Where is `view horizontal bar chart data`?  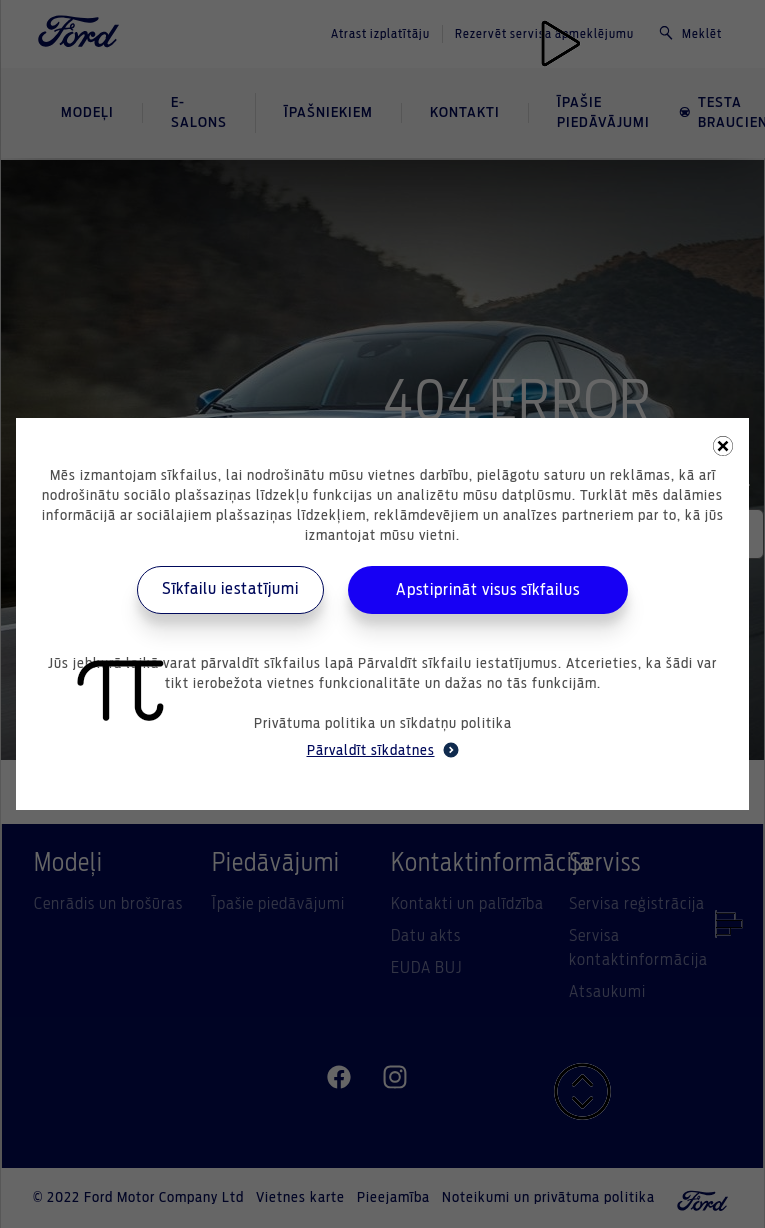
view horizontal bar chart data is located at coordinates (728, 924).